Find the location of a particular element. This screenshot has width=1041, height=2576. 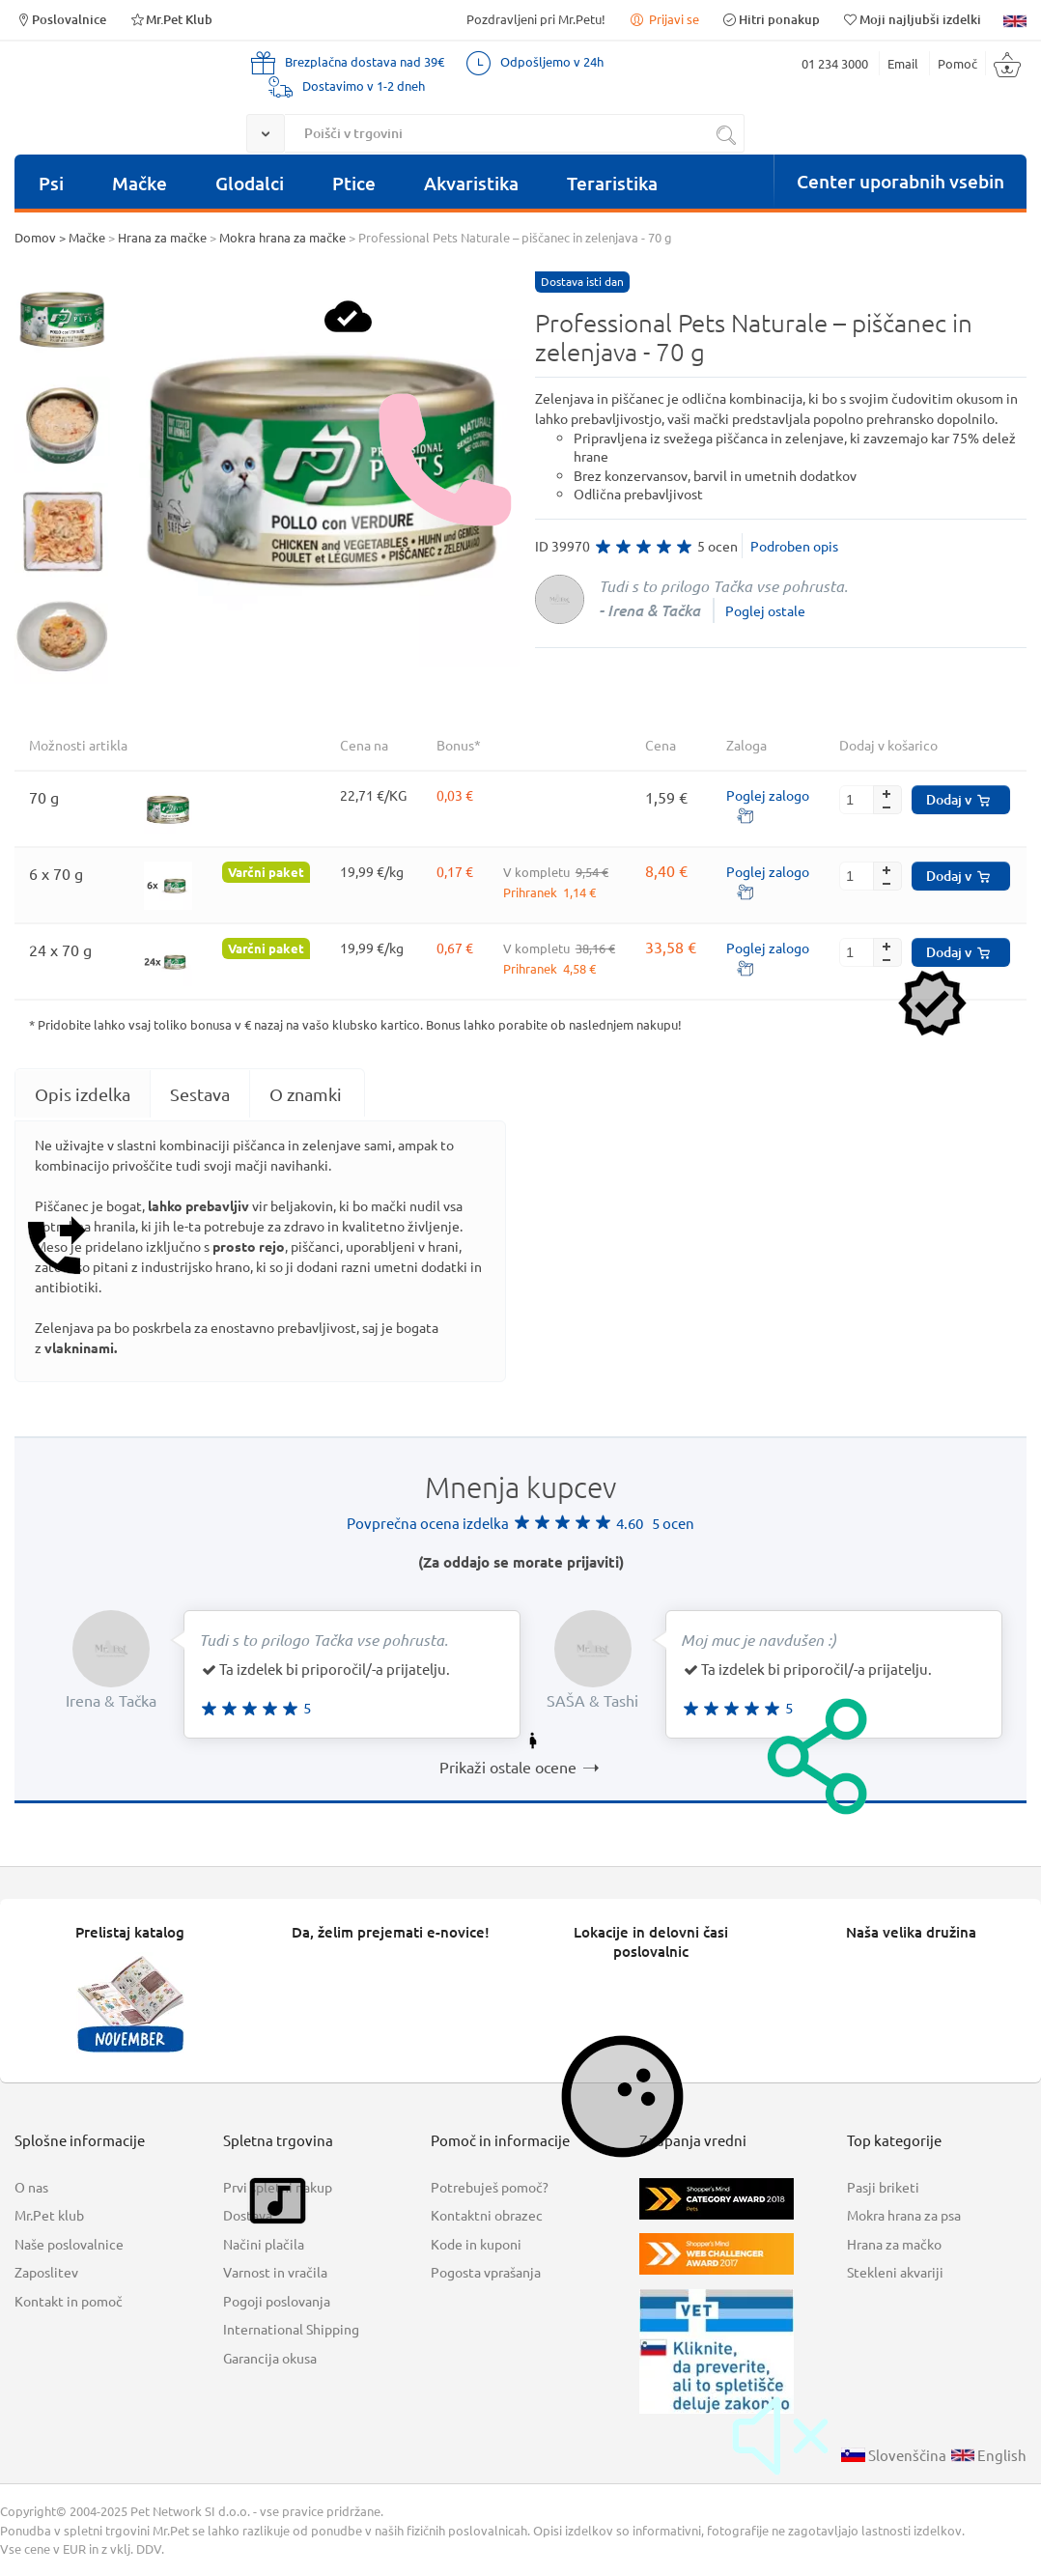

indicates a forwarded call is located at coordinates (54, 1248).